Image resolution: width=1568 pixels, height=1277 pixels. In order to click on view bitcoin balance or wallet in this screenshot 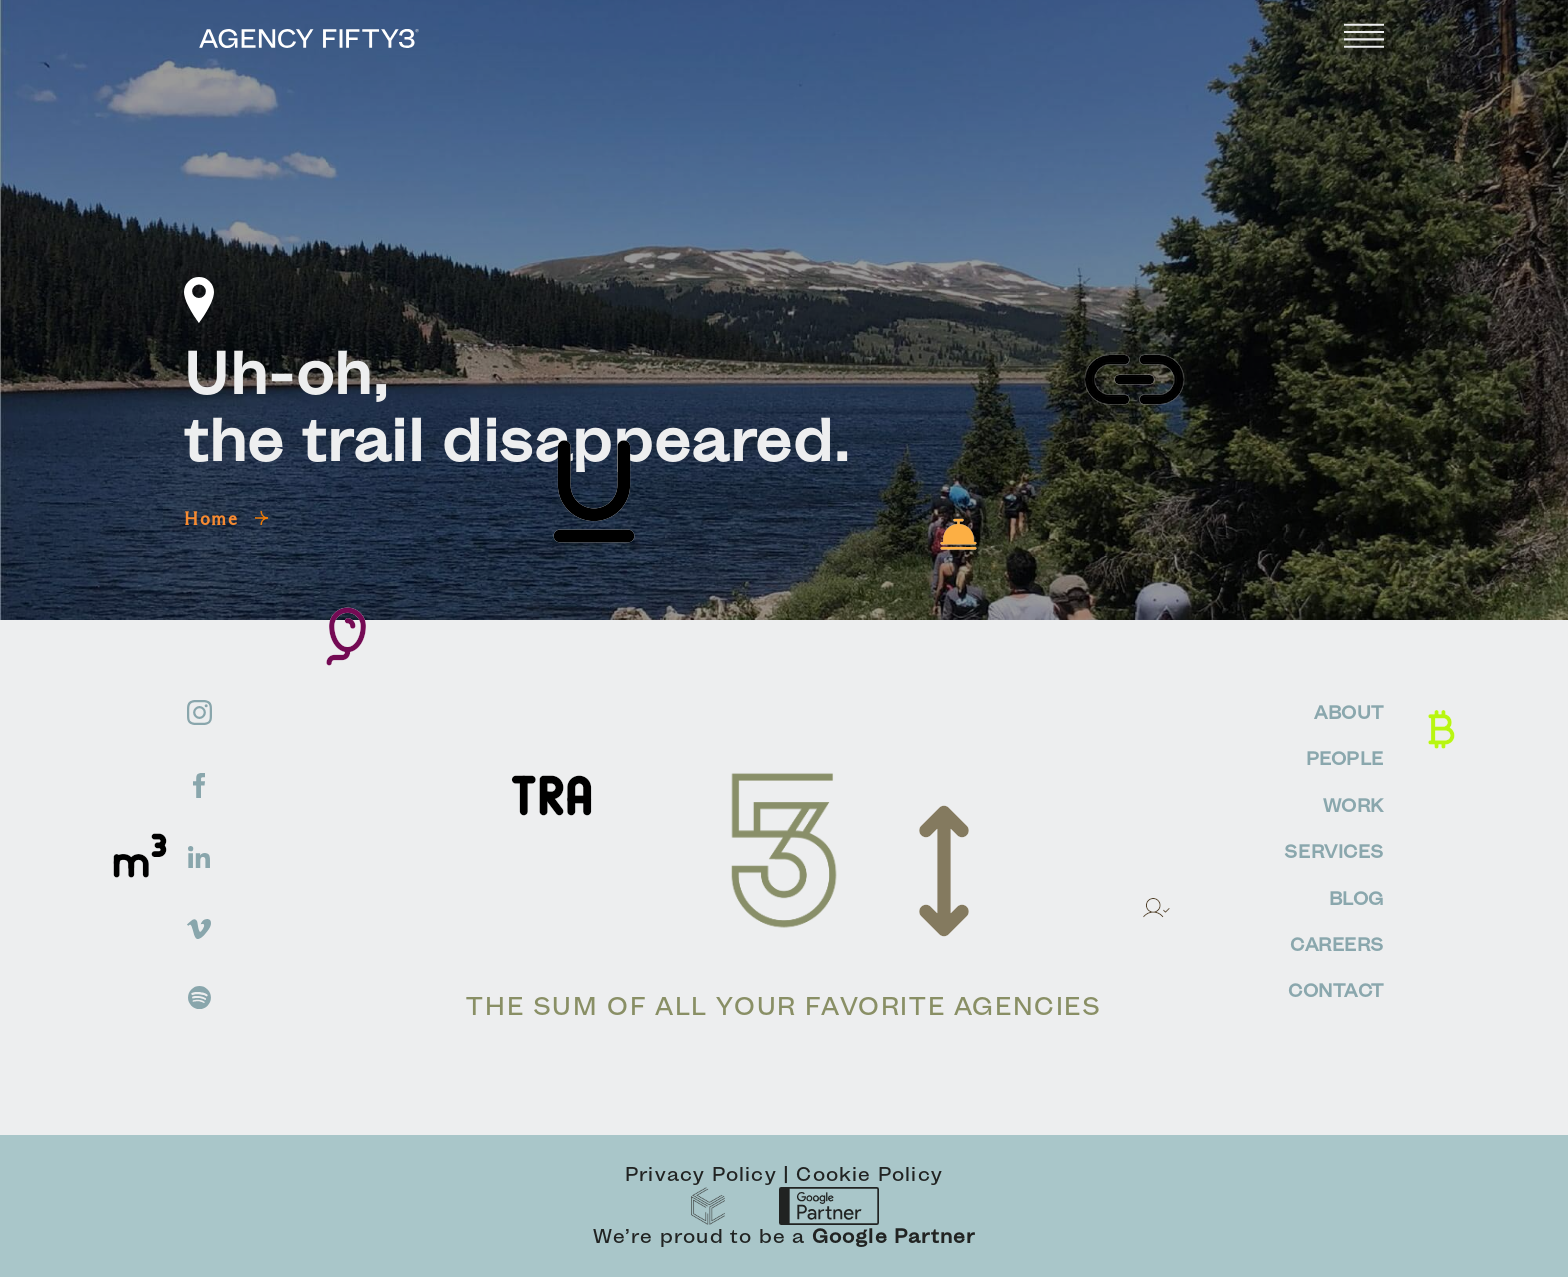, I will do `click(1440, 730)`.